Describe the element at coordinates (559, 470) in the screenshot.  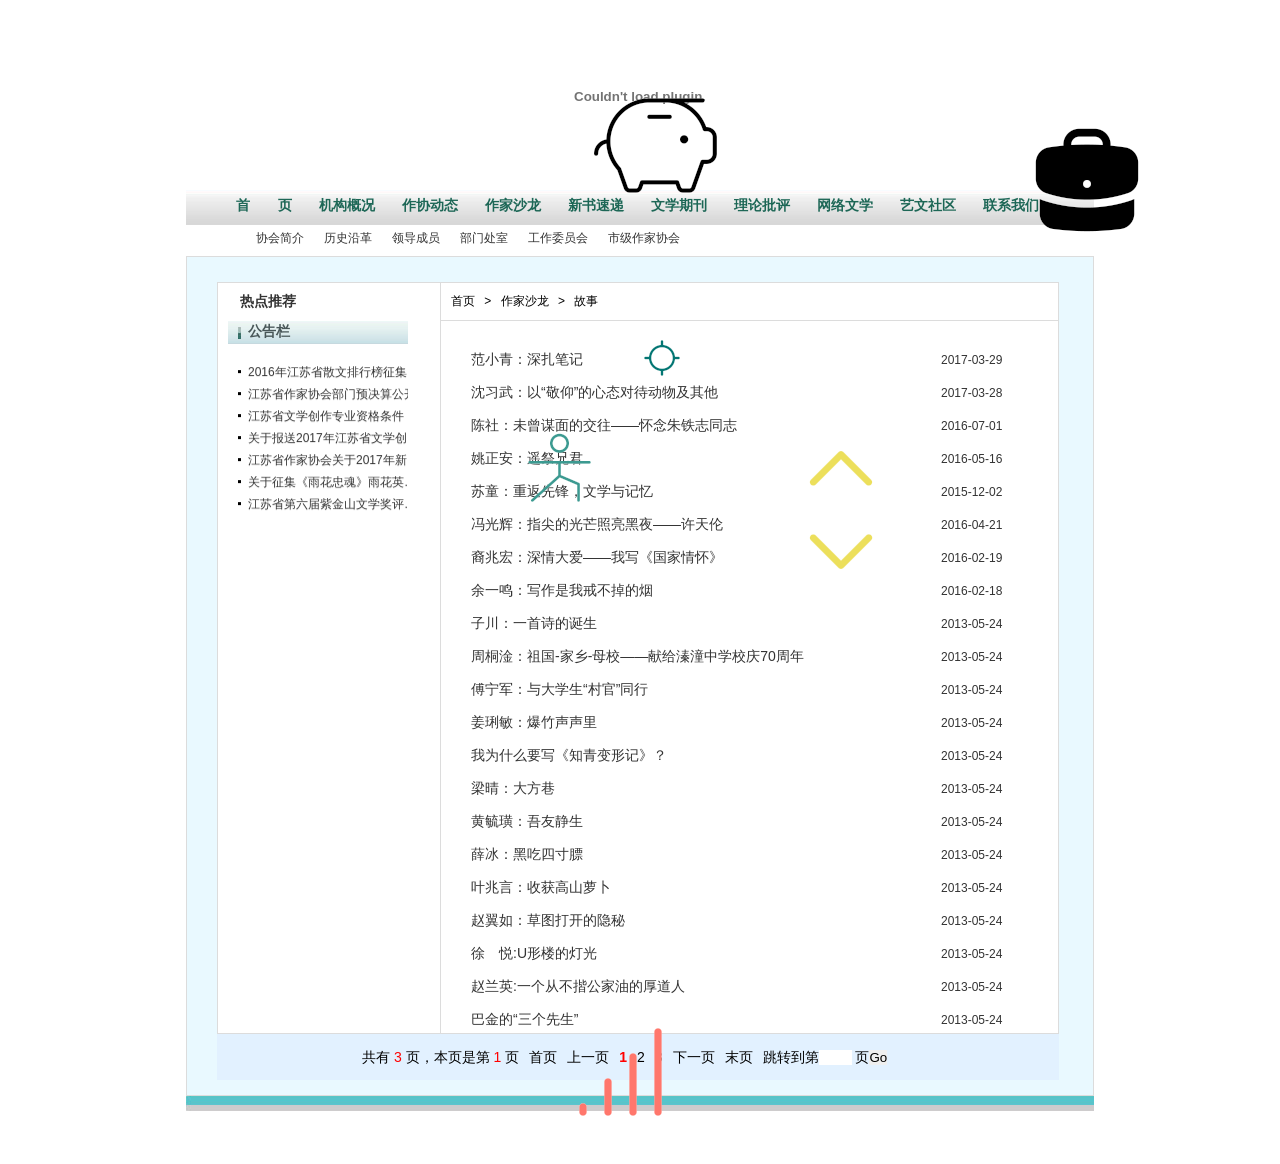
I see `access tai chi or meditation exercises` at that location.